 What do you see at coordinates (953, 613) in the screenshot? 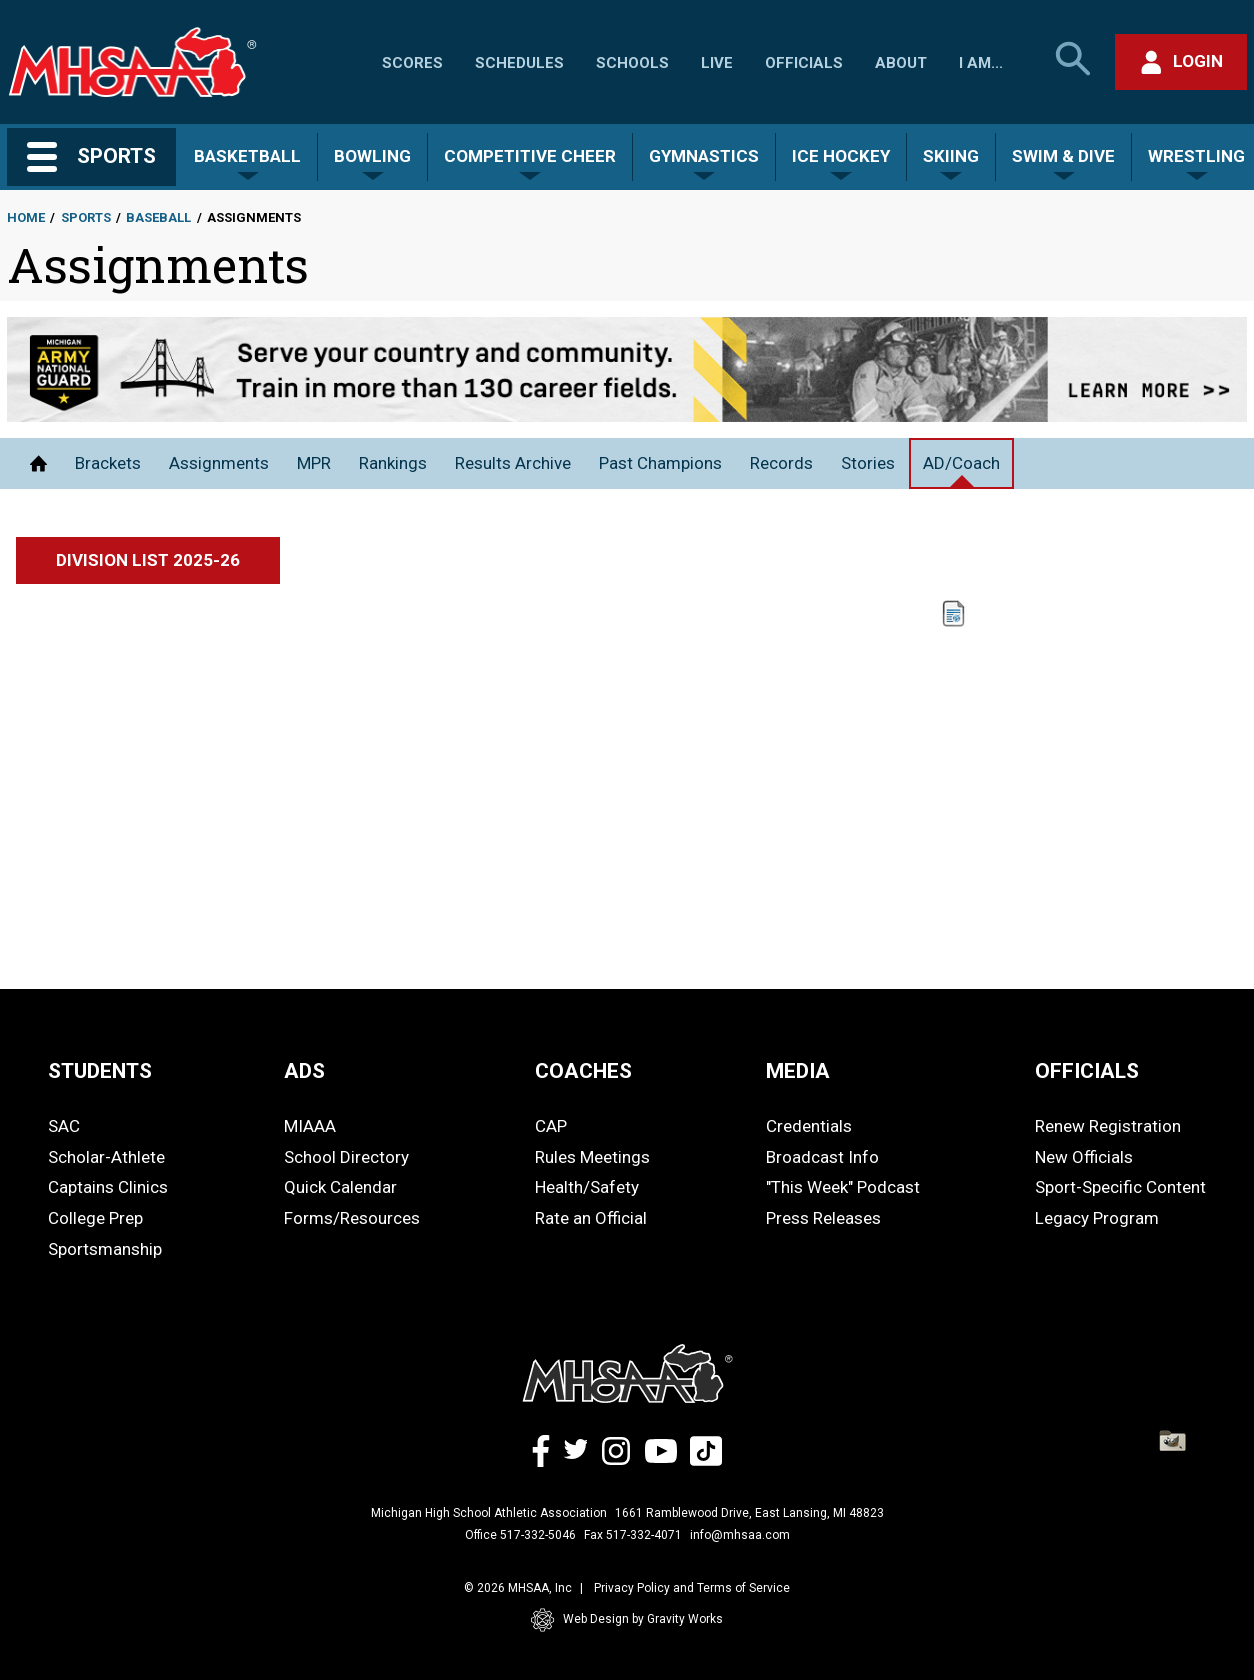
I see `open an opendocument web page file` at bounding box center [953, 613].